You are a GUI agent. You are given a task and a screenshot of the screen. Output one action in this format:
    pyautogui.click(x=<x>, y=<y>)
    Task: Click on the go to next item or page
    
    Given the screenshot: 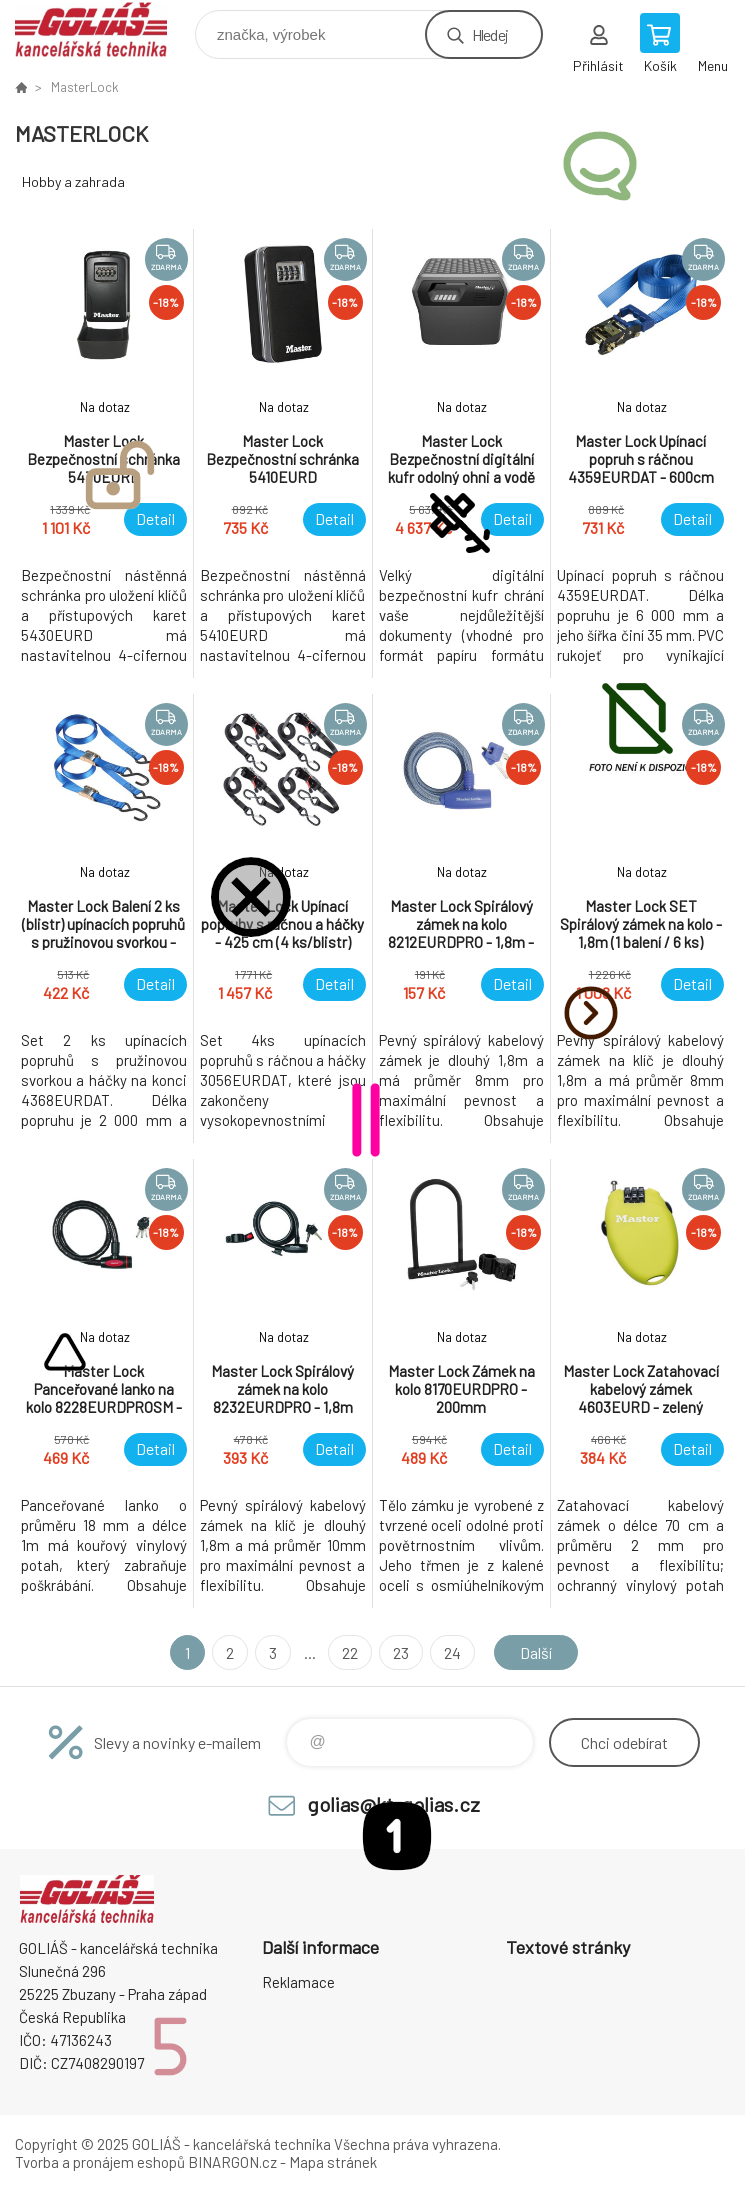 What is the action you would take?
    pyautogui.click(x=591, y=1013)
    